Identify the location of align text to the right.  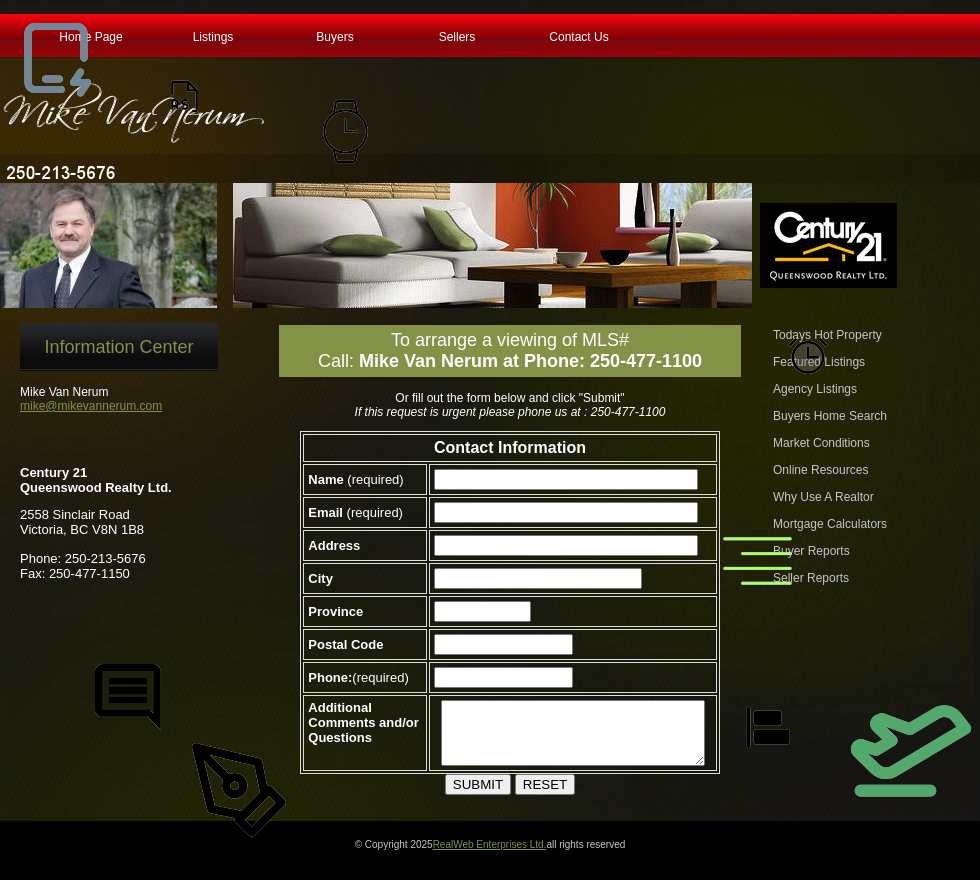
(757, 562).